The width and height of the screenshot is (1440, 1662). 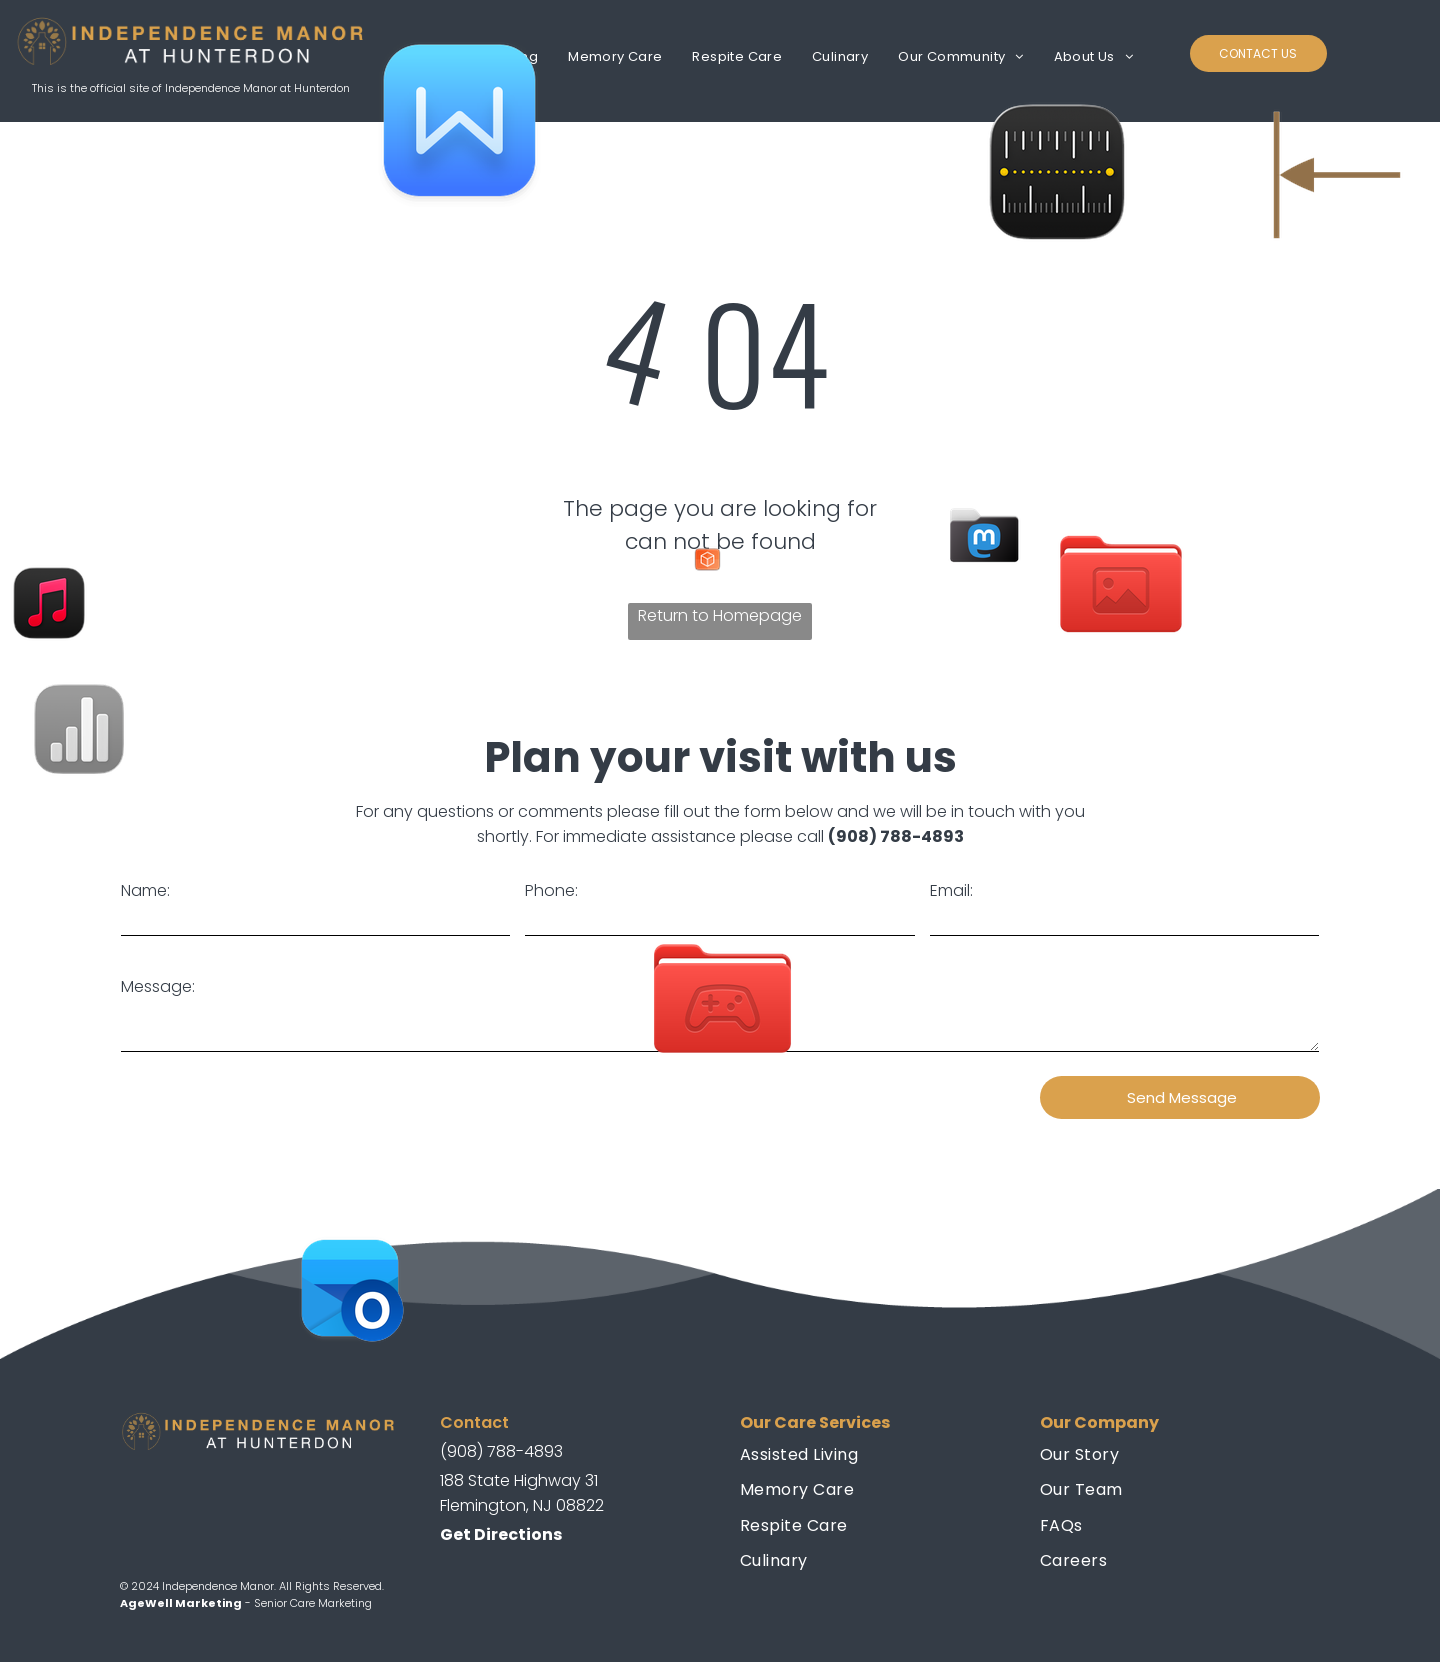 I want to click on open your games folder, so click(x=722, y=998).